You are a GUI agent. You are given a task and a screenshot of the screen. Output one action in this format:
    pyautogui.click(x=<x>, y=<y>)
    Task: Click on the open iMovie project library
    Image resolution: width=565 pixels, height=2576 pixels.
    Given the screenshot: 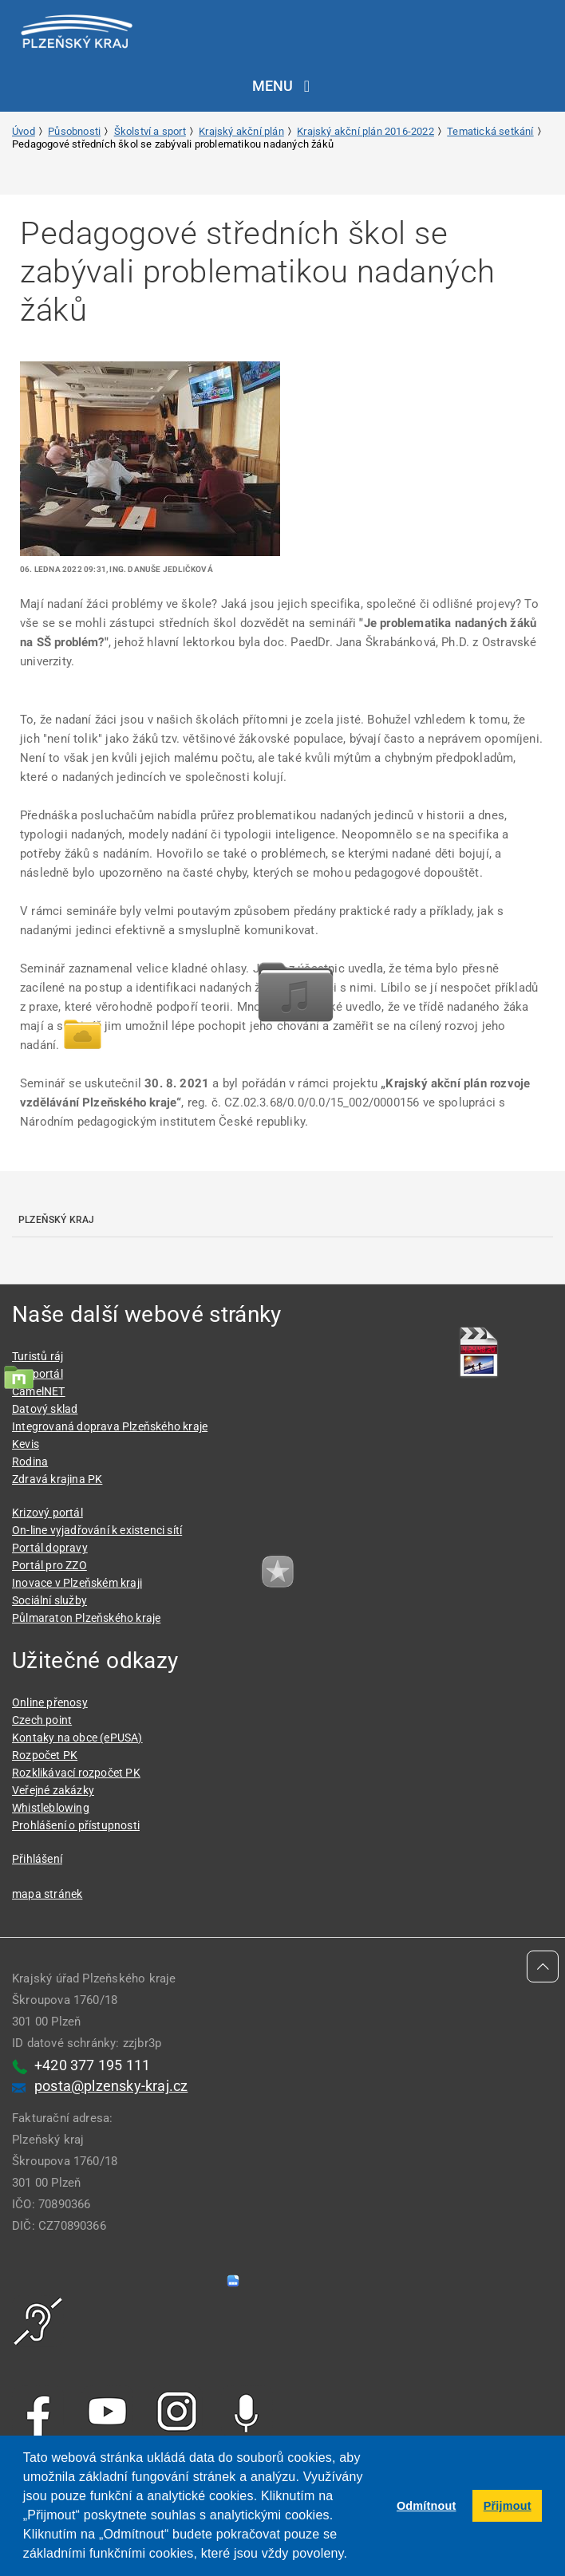 What is the action you would take?
    pyautogui.click(x=479, y=1353)
    